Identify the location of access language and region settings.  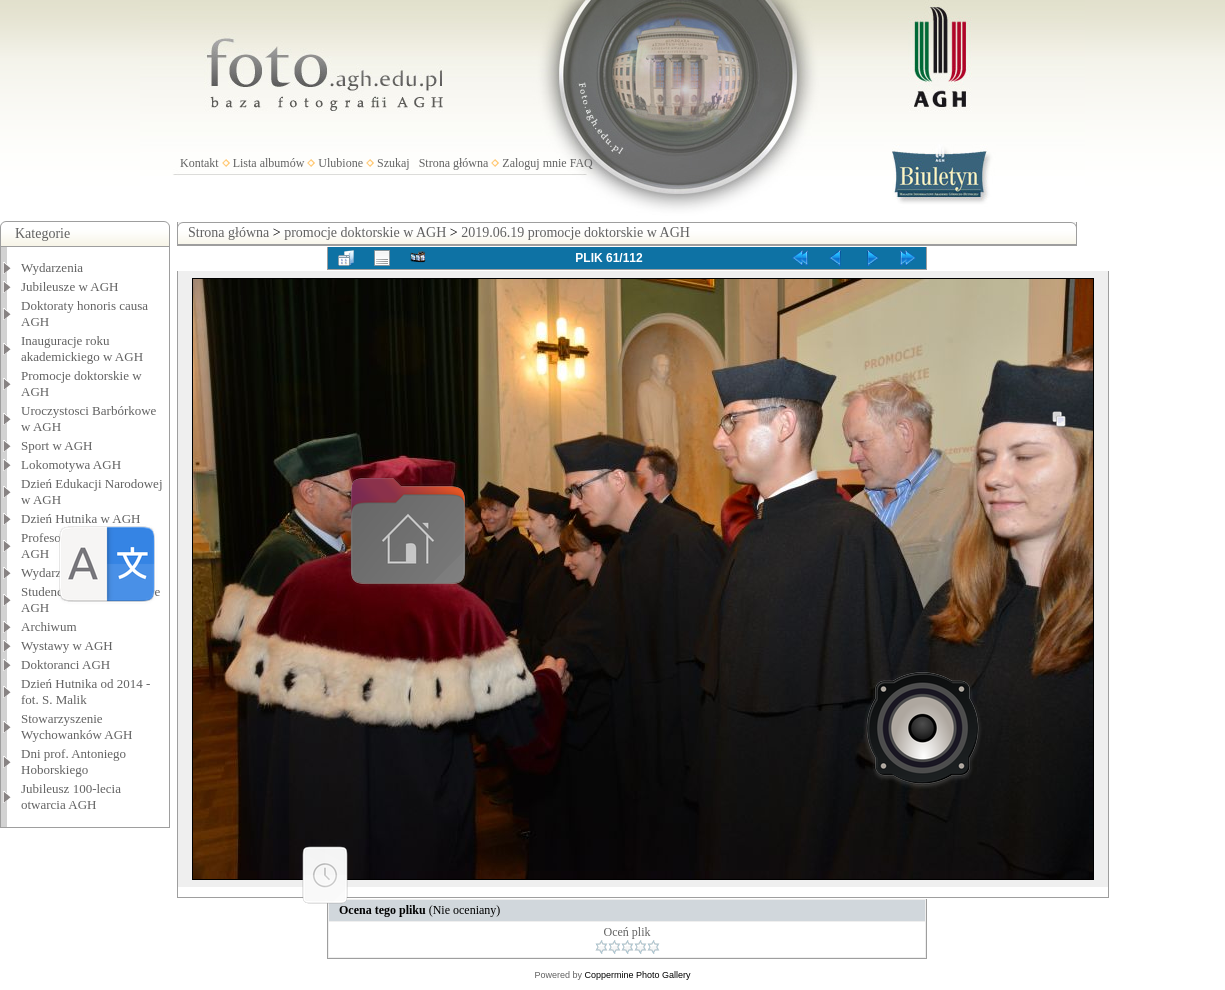
(107, 564).